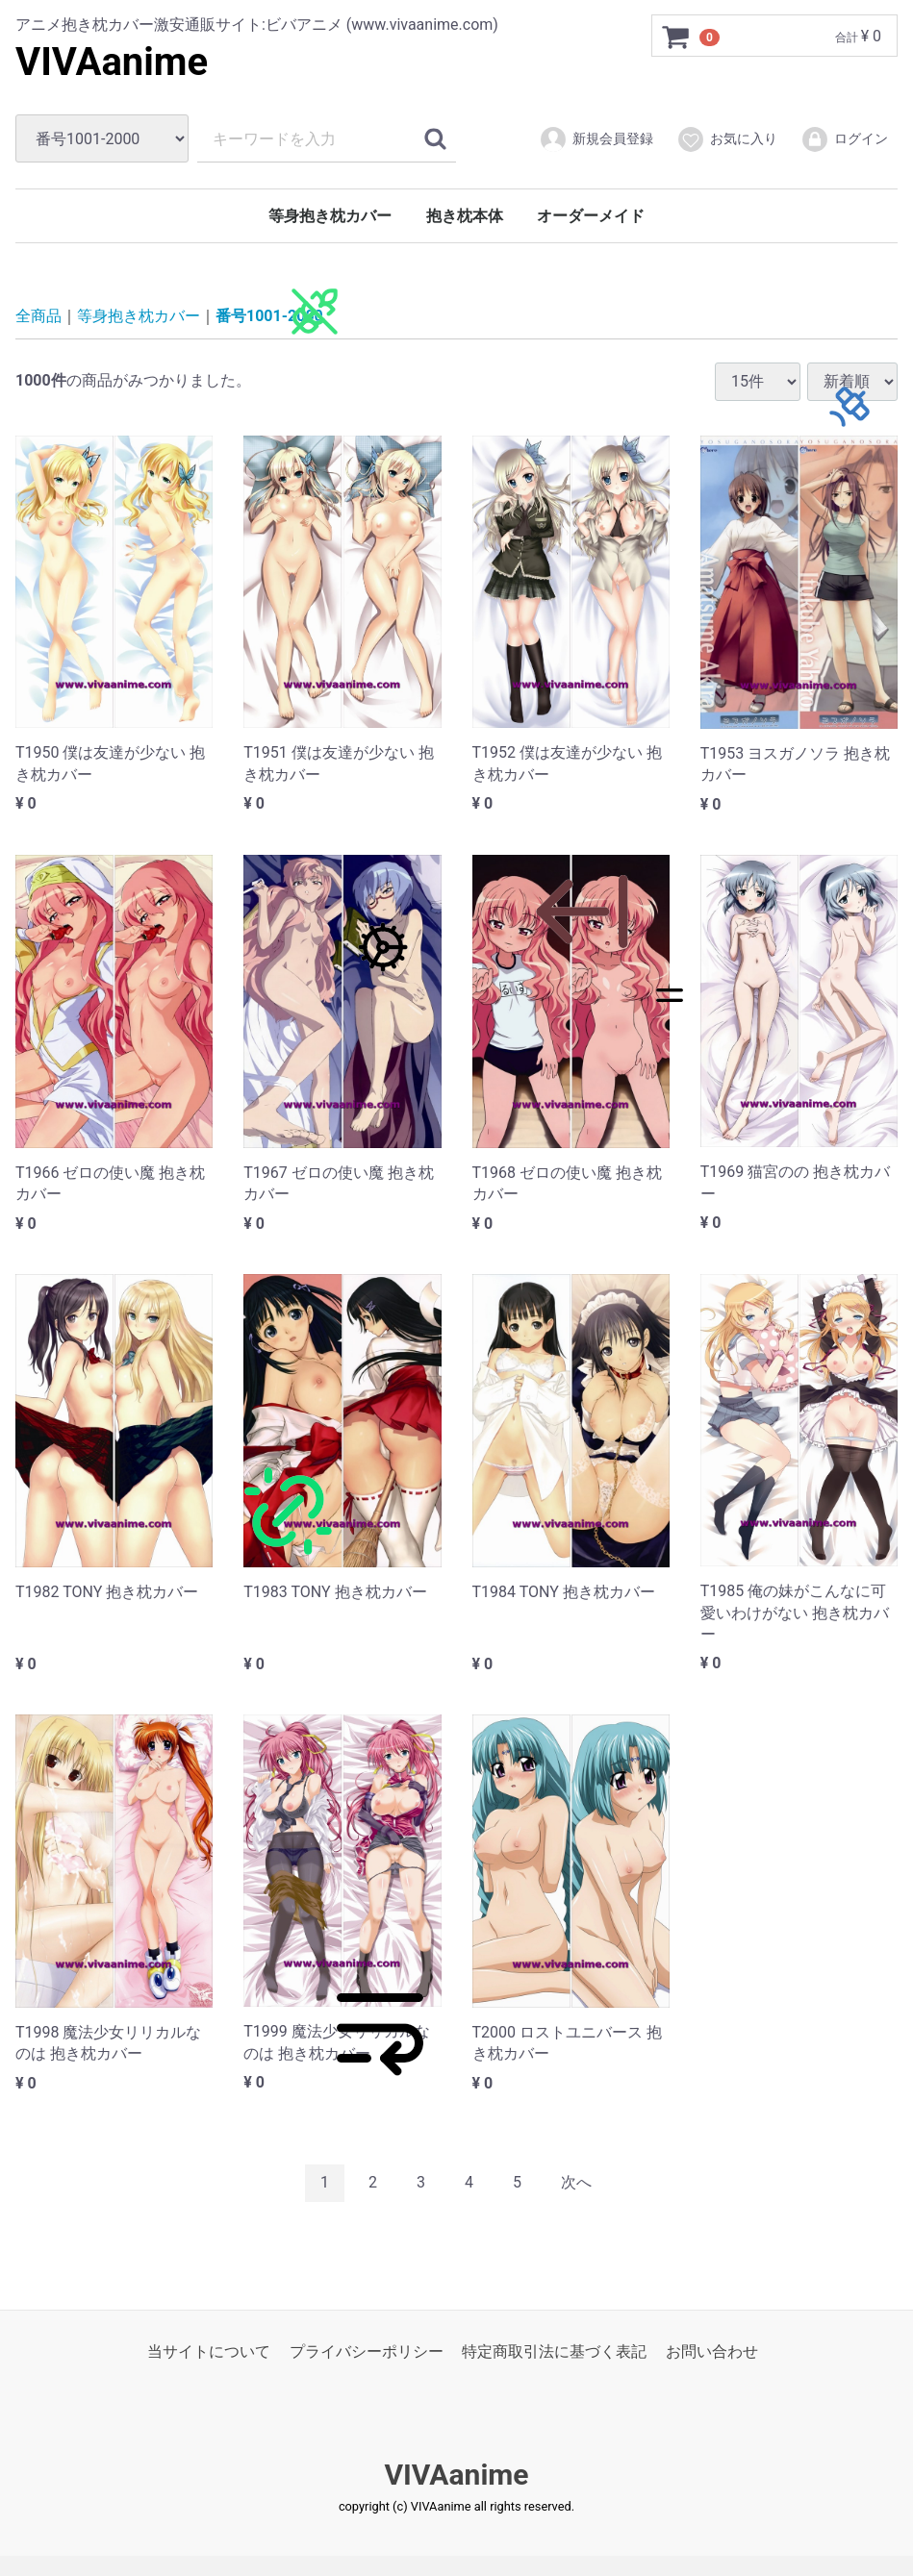 The image size is (913, 2576). Describe the element at coordinates (582, 912) in the screenshot. I see `navigate back to previous screen` at that location.